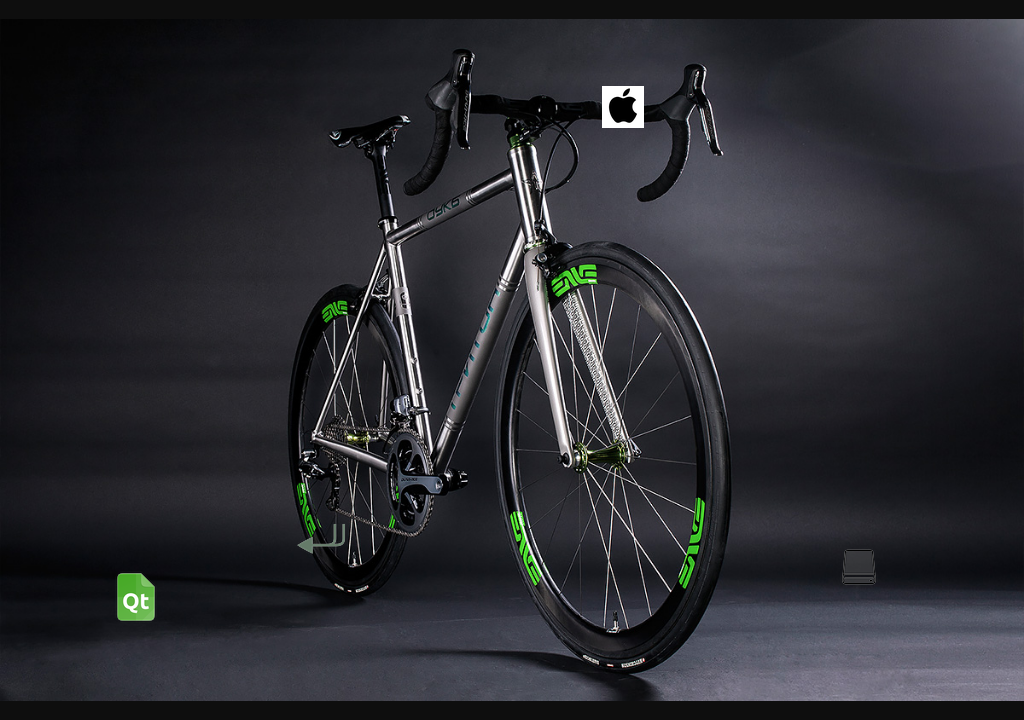 Image resolution: width=1024 pixels, height=720 pixels. What do you see at coordinates (136, 597) in the screenshot?
I see `a QML source code file` at bounding box center [136, 597].